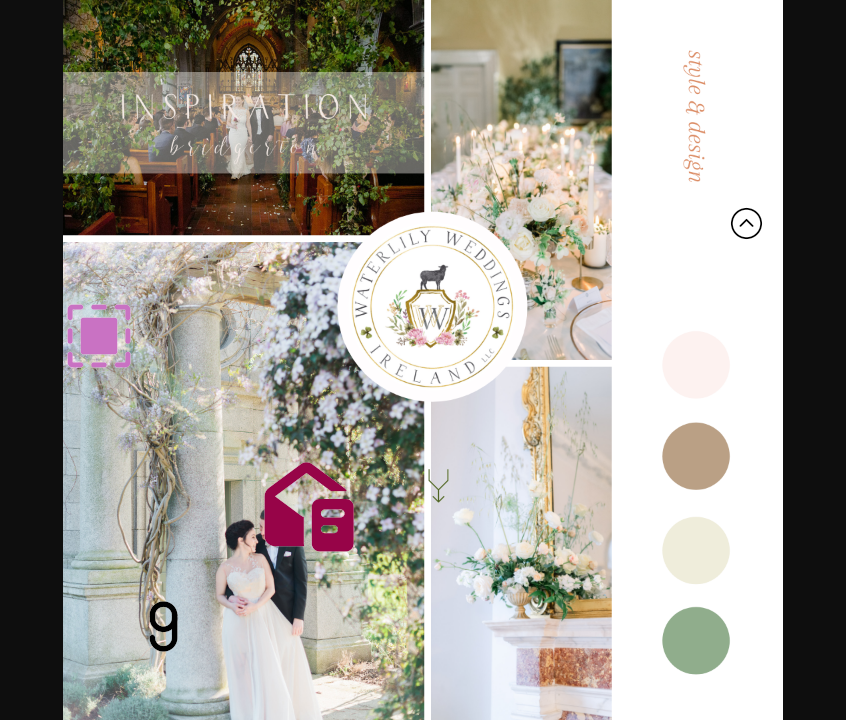 This screenshot has width=846, height=720. I want to click on indicates the number 9 in a list or sequence, so click(163, 626).